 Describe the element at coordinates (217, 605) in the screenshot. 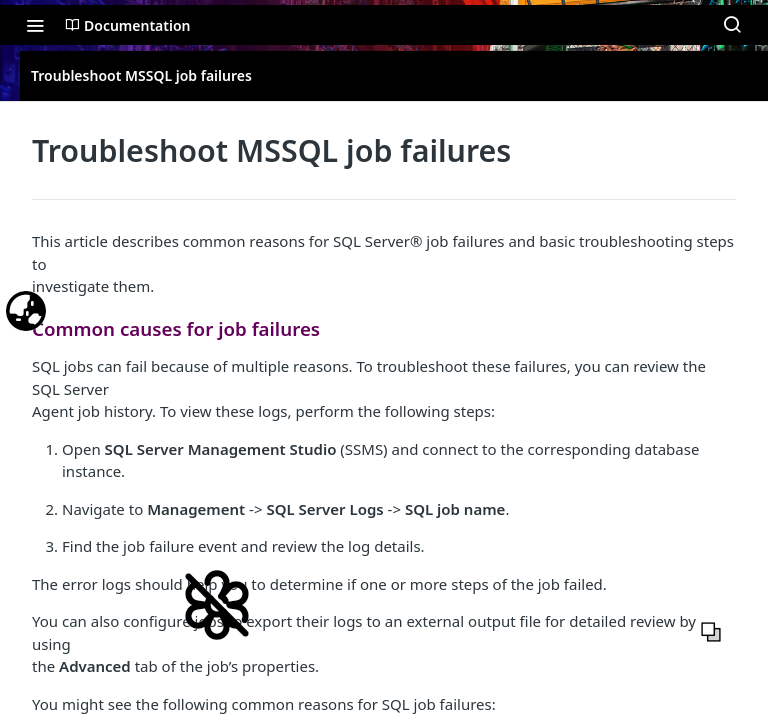

I see `disable or hide floral/nature content` at that location.